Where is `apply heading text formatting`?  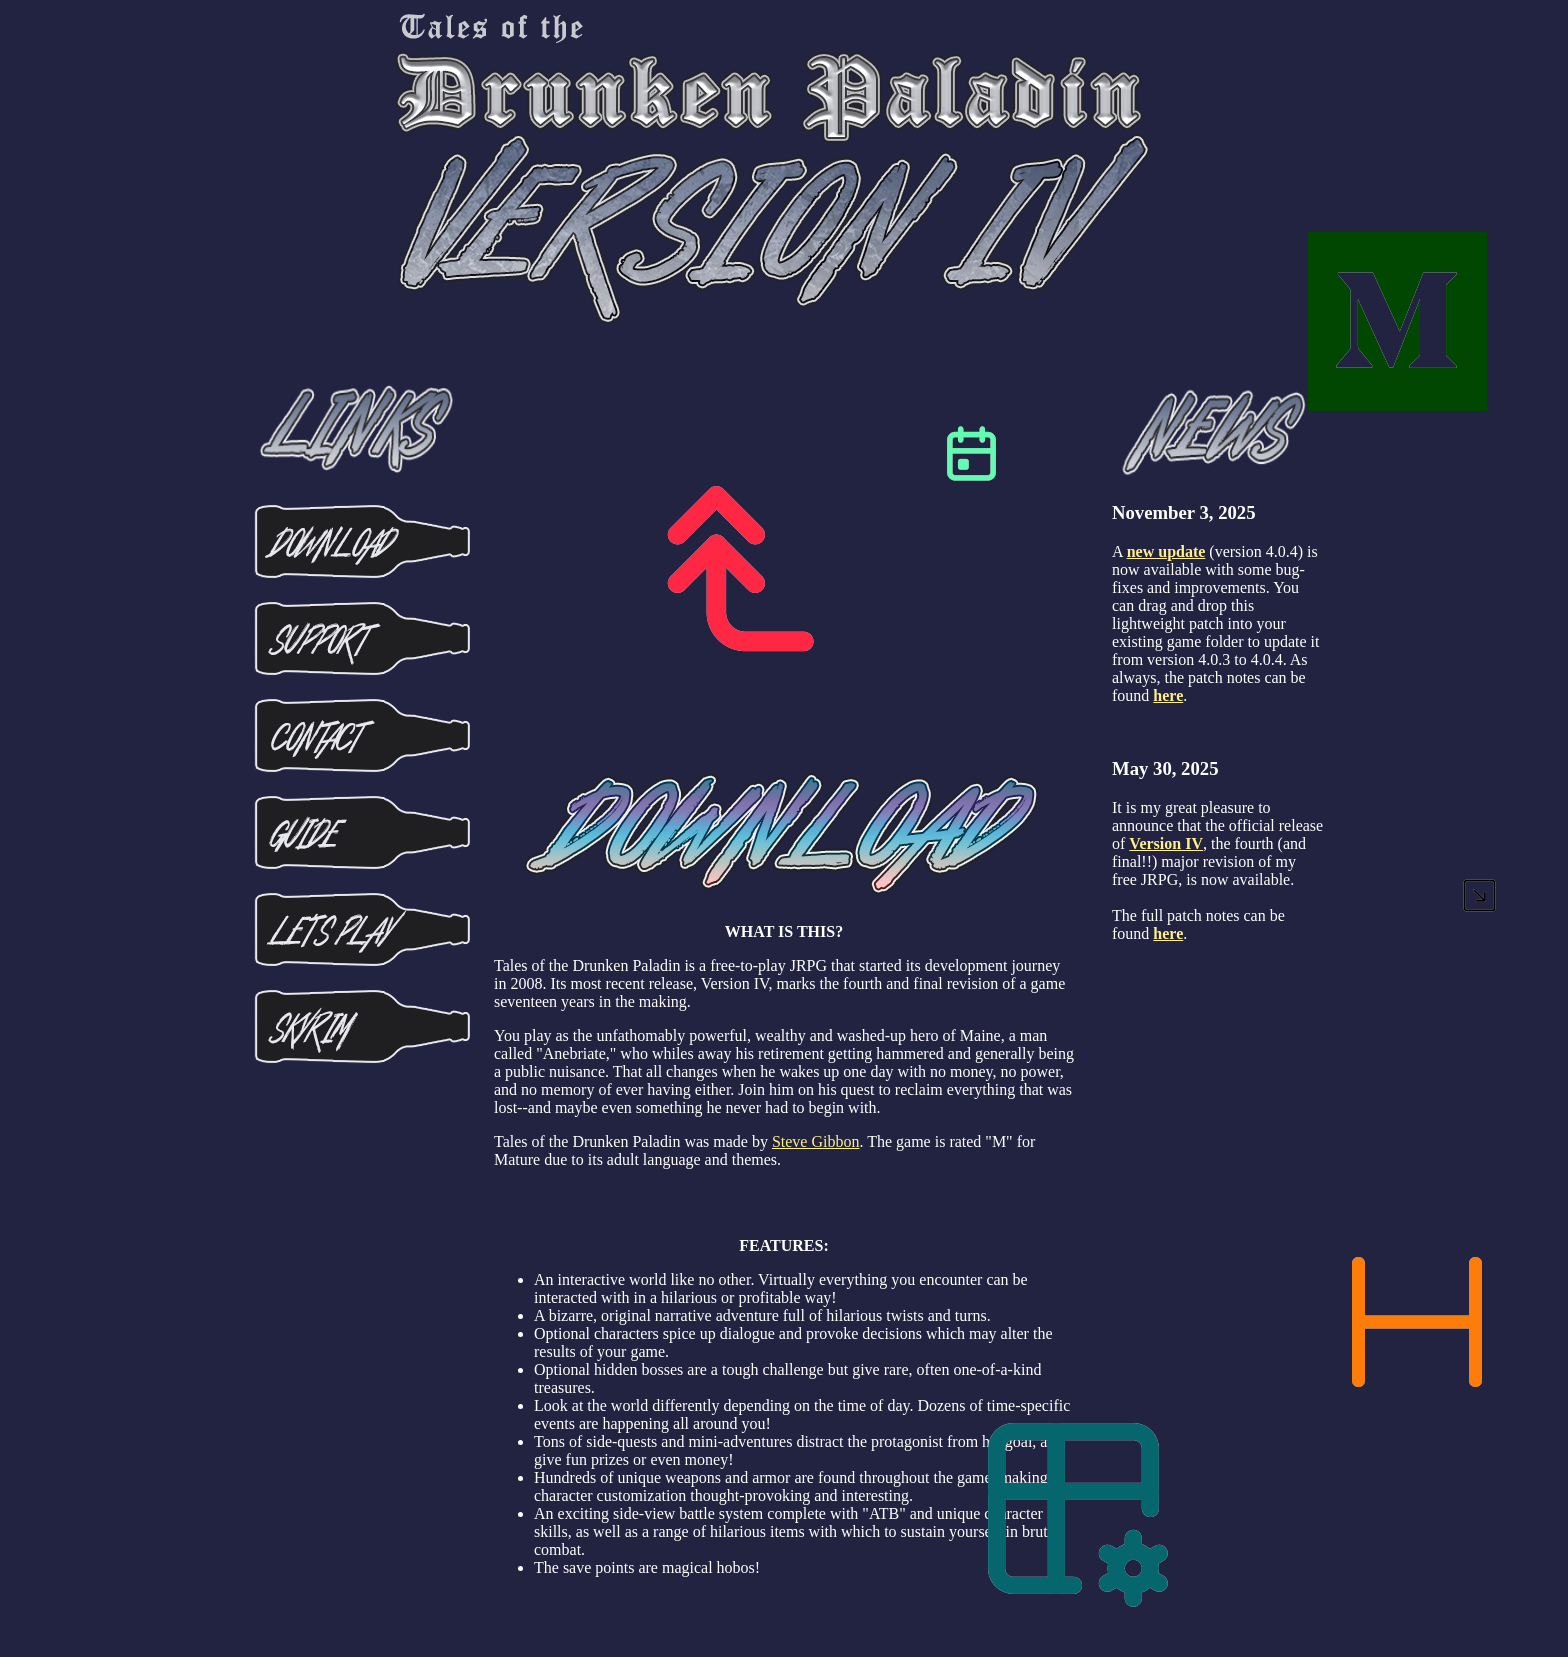
apply heading text formatting is located at coordinates (1417, 1322).